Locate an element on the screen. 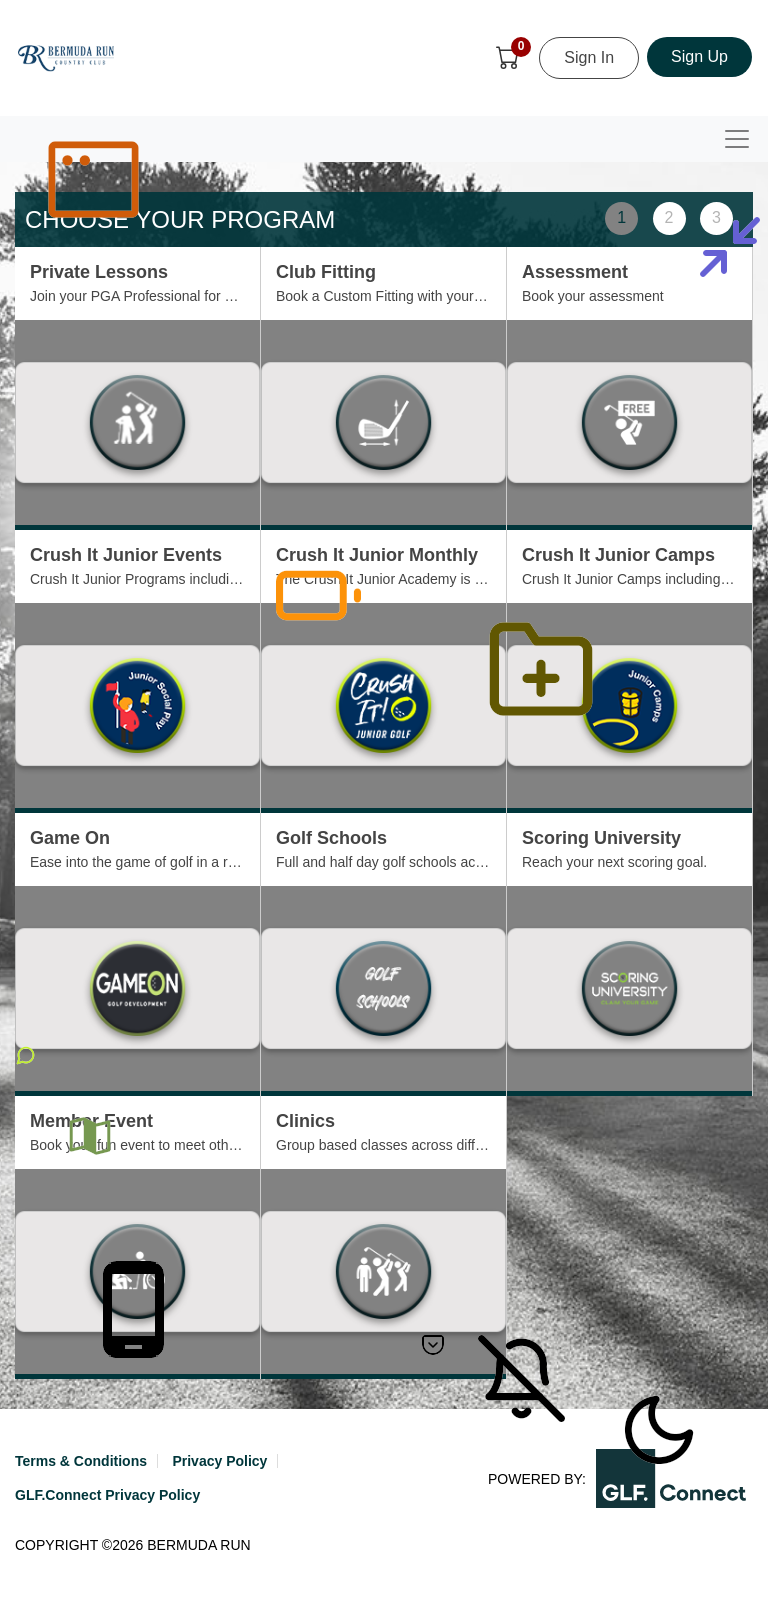  open map view is located at coordinates (90, 1136).